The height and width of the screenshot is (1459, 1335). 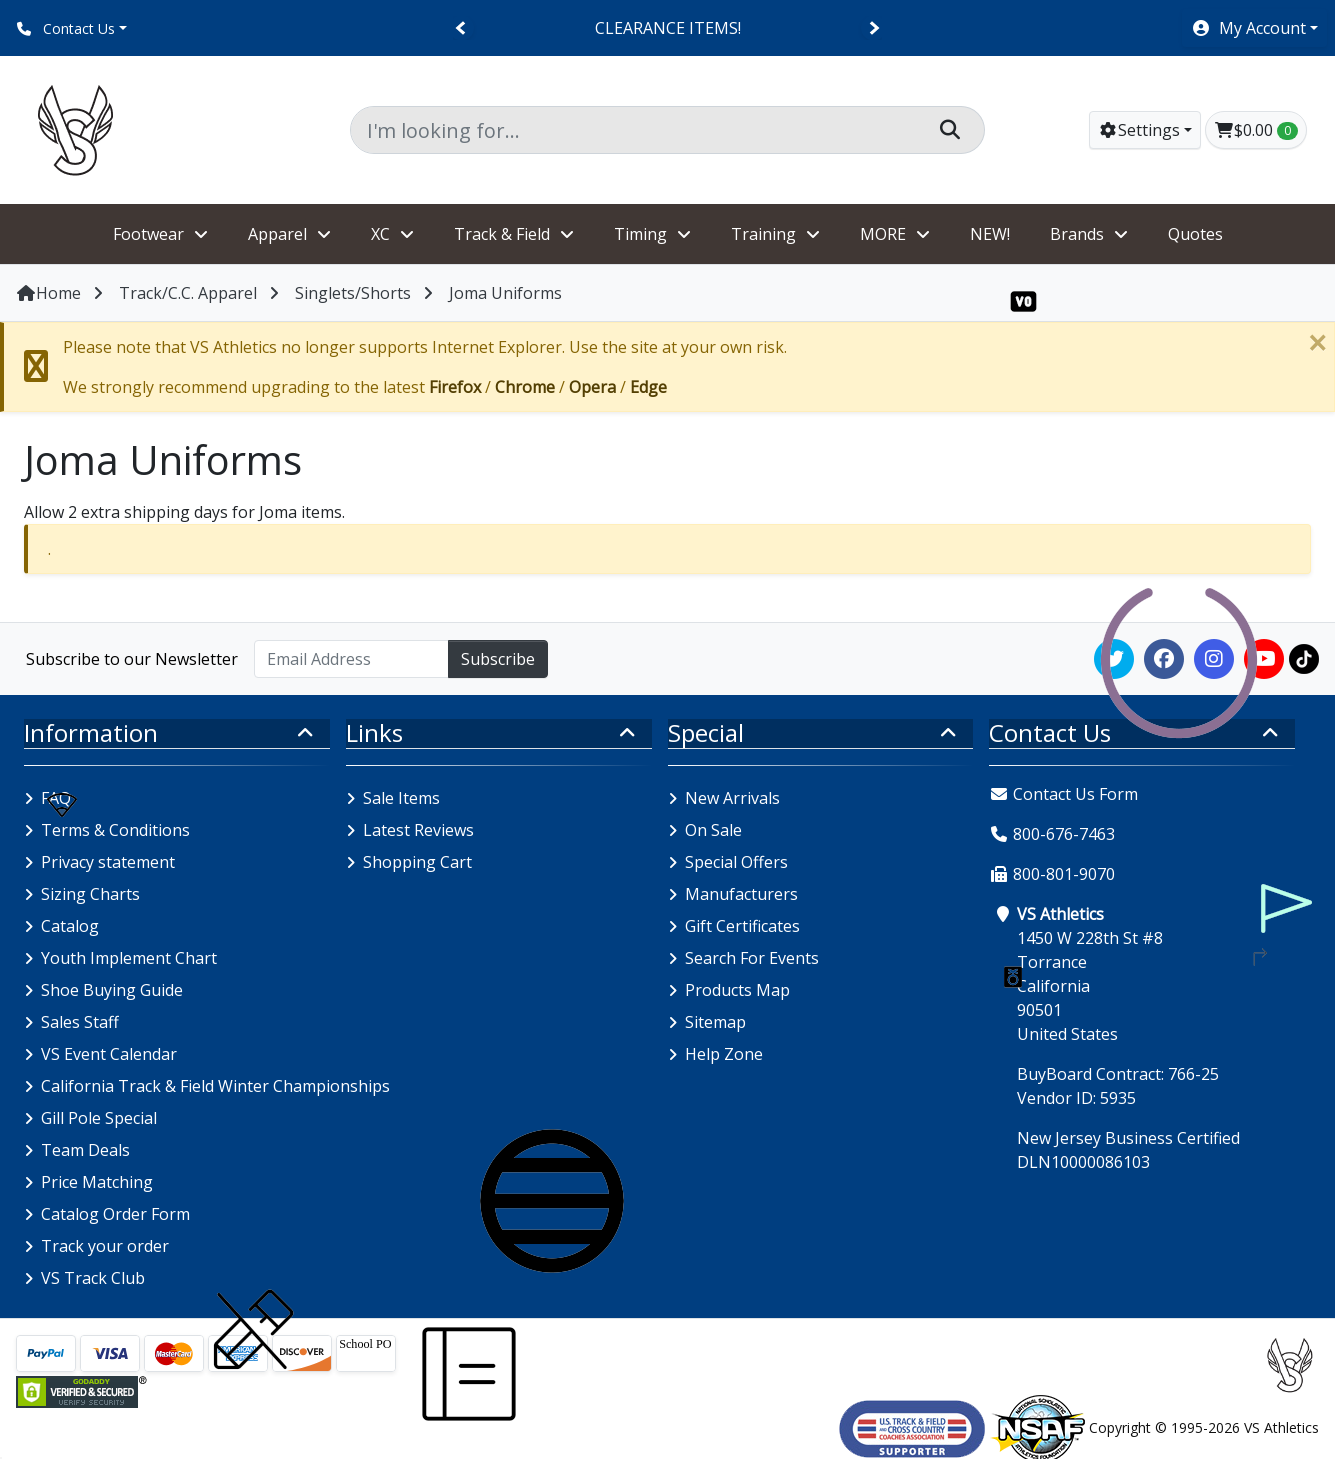 What do you see at coordinates (1179, 660) in the screenshot?
I see `loading or processing in progress` at bounding box center [1179, 660].